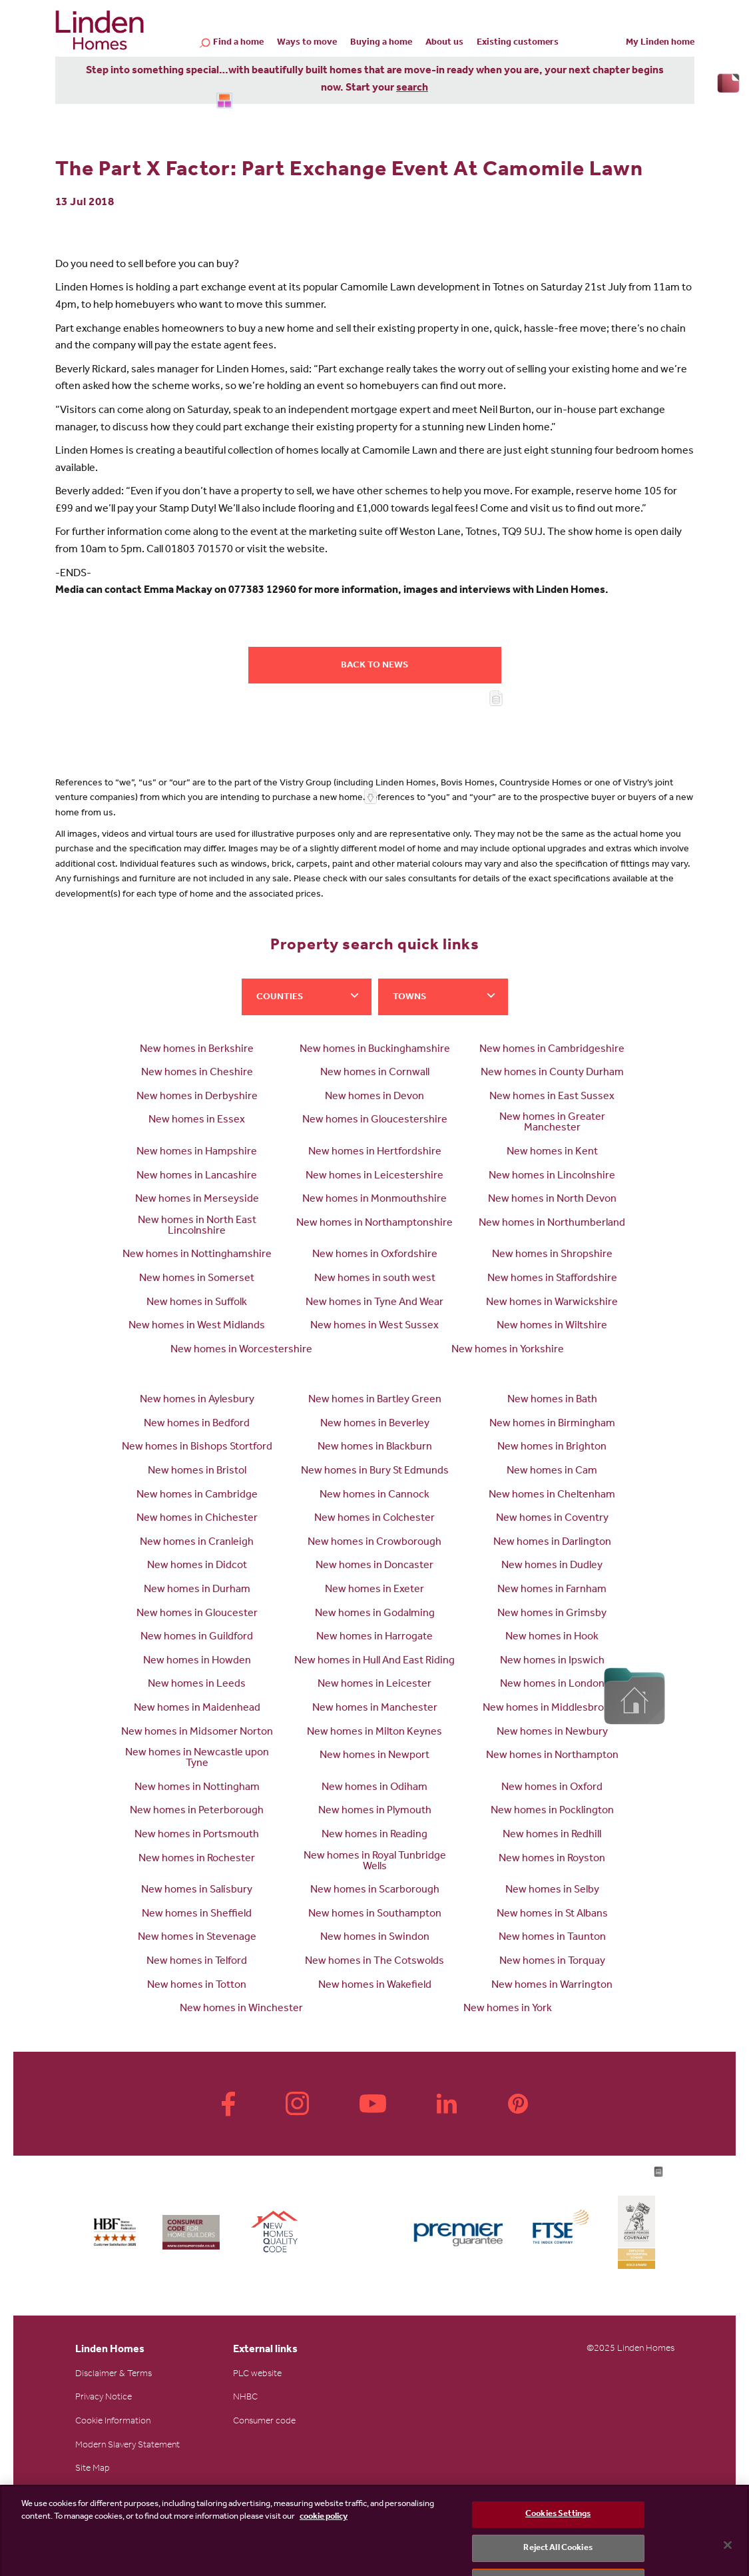 The image size is (749, 2576). Describe the element at coordinates (370, 796) in the screenshot. I see `install a file or software package` at that location.